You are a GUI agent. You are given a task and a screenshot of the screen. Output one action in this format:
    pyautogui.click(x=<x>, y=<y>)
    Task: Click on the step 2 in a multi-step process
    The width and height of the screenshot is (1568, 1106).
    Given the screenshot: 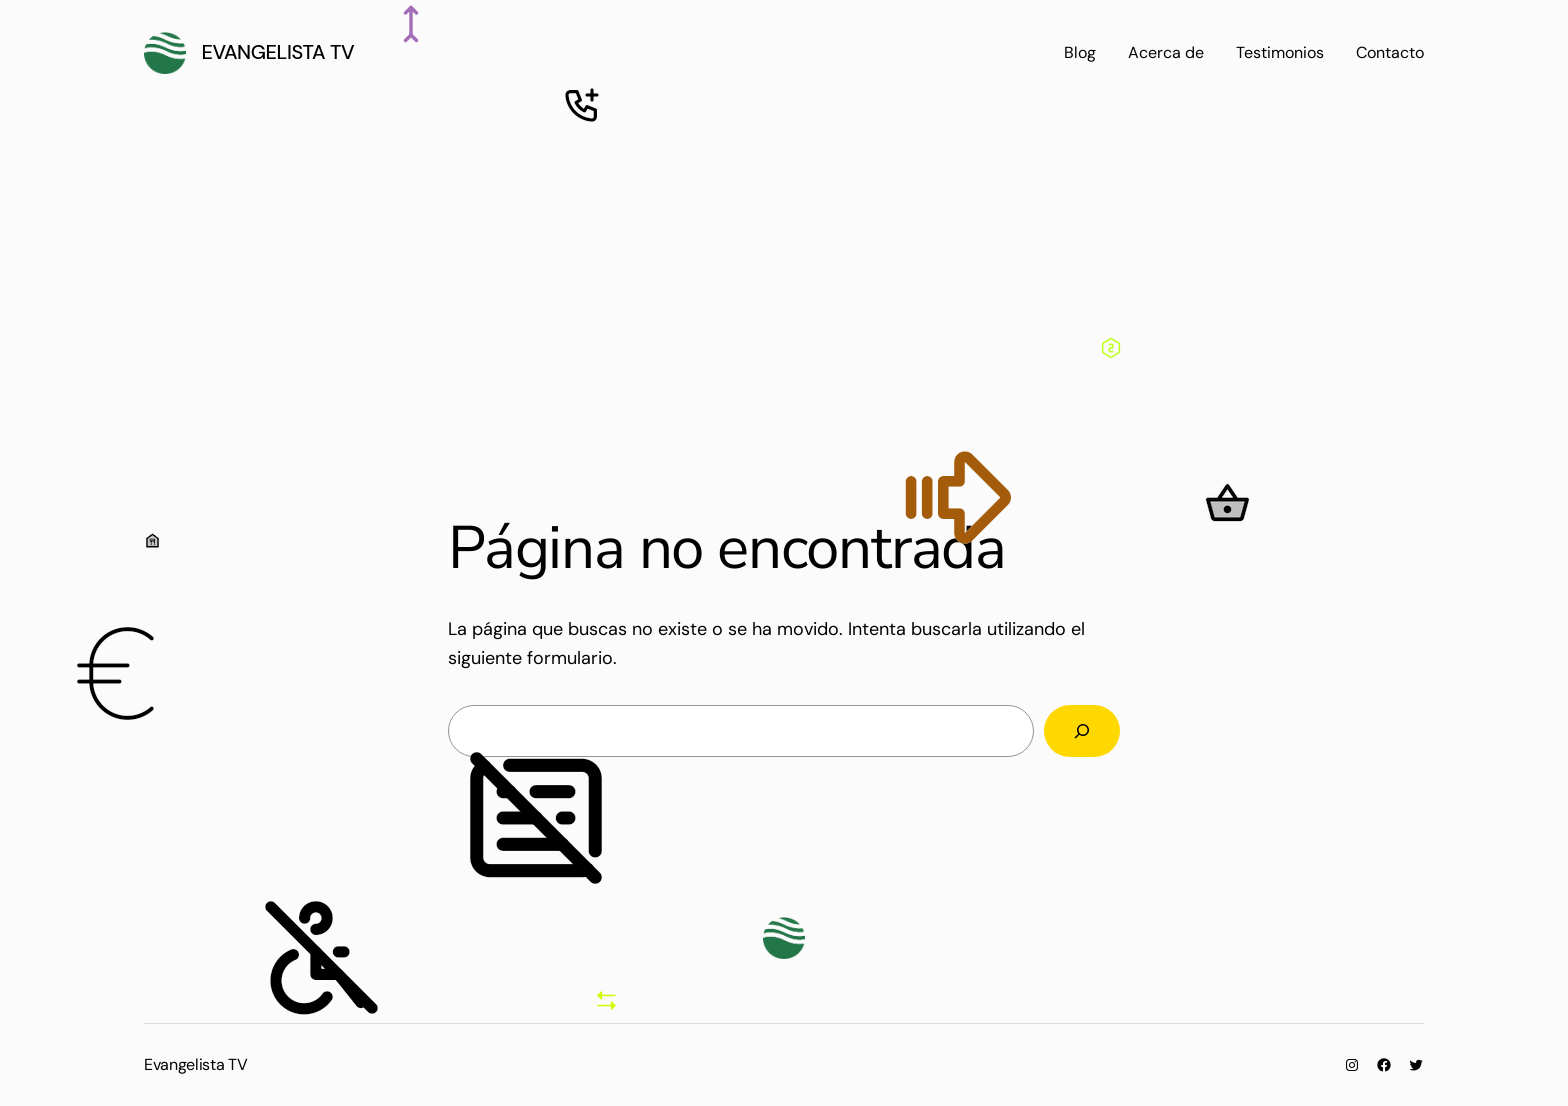 What is the action you would take?
    pyautogui.click(x=1111, y=348)
    